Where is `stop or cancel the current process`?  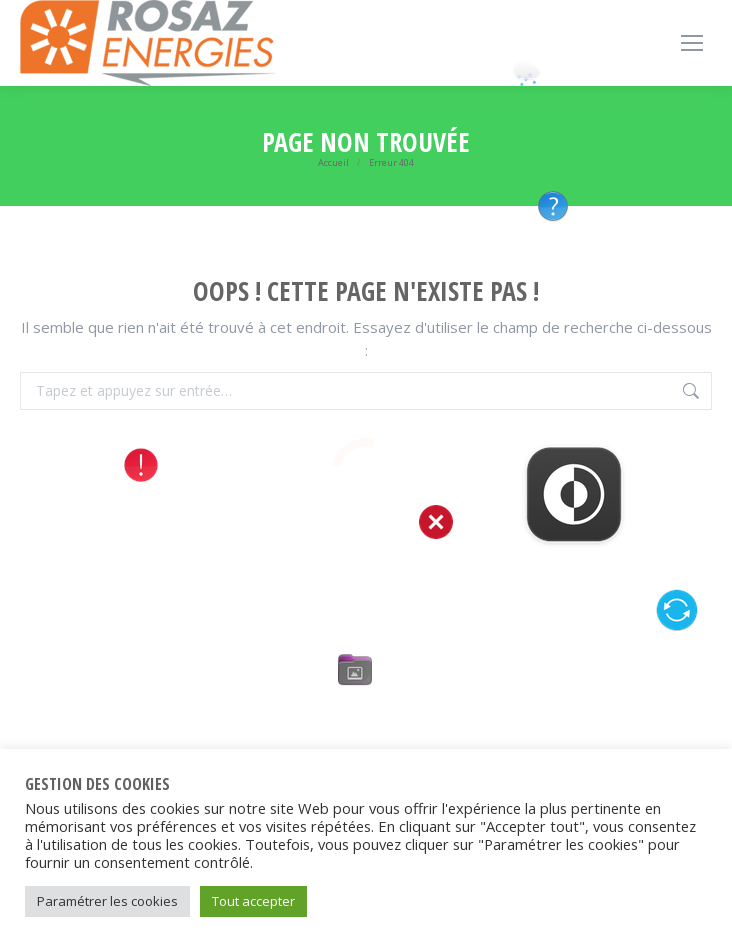 stop or cancel the current process is located at coordinates (436, 522).